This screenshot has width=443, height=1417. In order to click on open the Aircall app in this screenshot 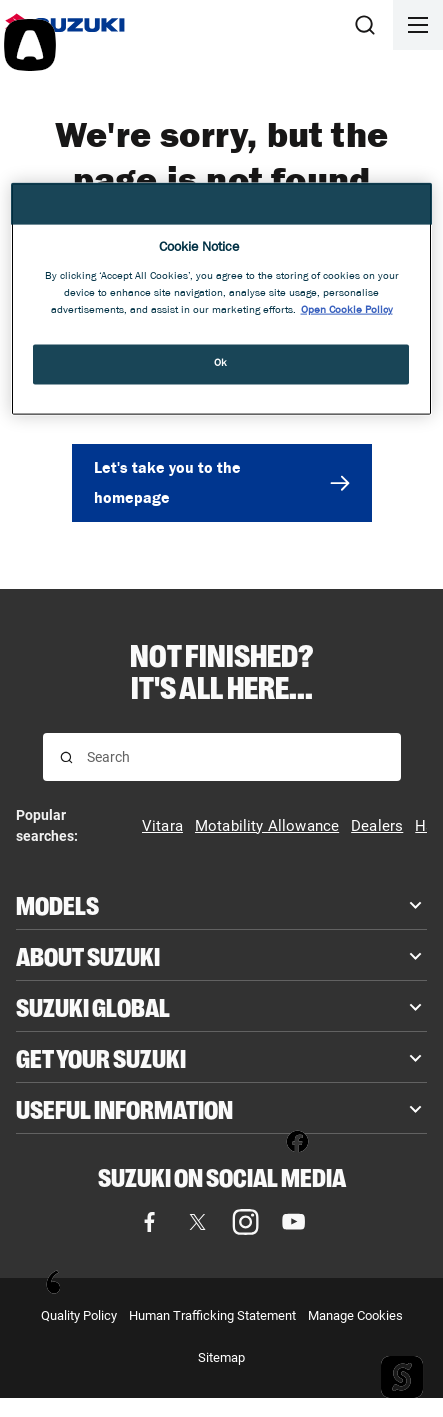, I will do `click(30, 45)`.